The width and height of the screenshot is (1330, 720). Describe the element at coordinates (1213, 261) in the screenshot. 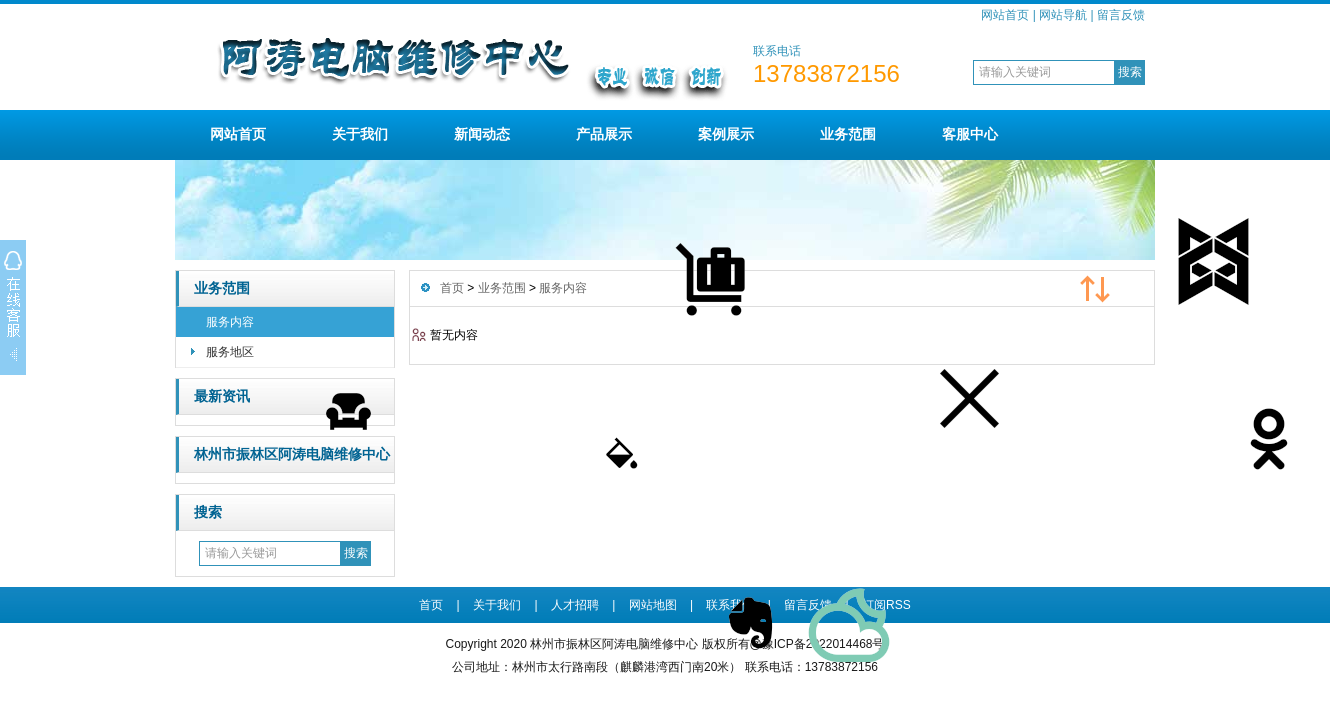

I see `backbone.js framework logo` at that location.